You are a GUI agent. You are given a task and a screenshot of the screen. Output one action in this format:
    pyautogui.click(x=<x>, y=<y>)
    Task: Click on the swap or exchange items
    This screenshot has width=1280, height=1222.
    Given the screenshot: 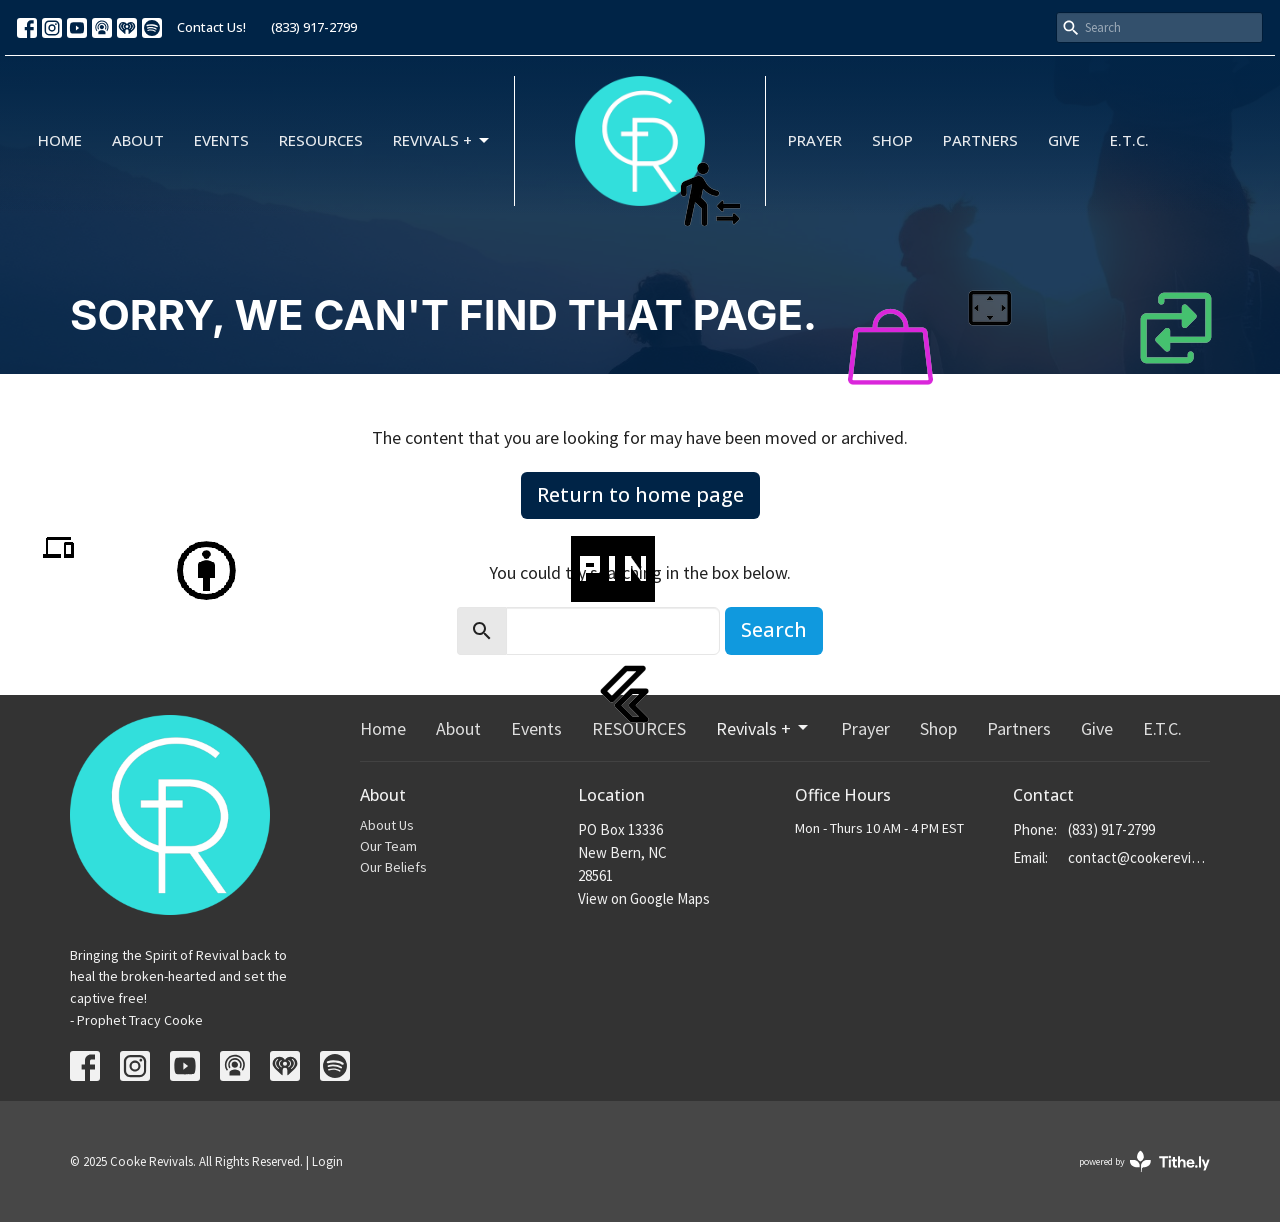 What is the action you would take?
    pyautogui.click(x=1176, y=328)
    